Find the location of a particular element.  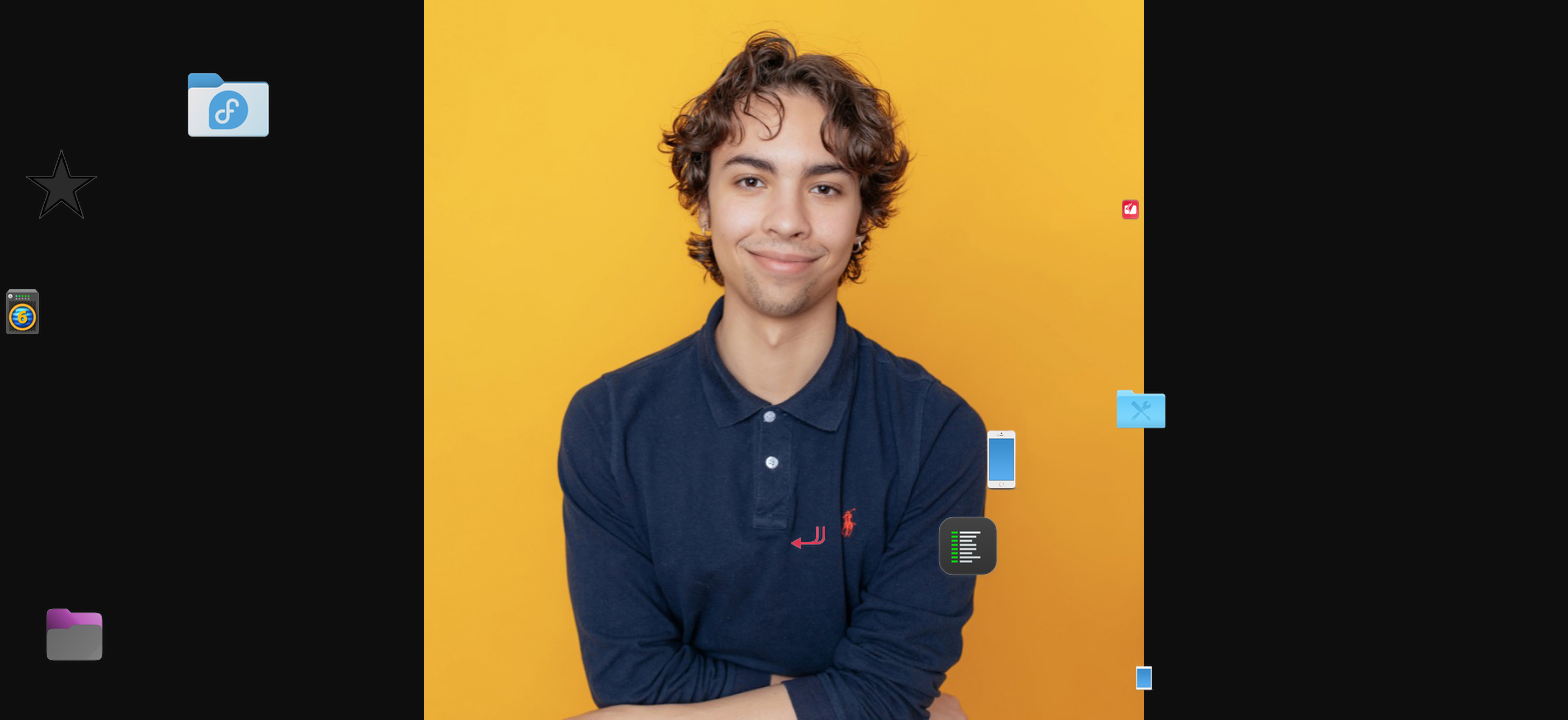

folder containing fedora linux system files is located at coordinates (228, 107).